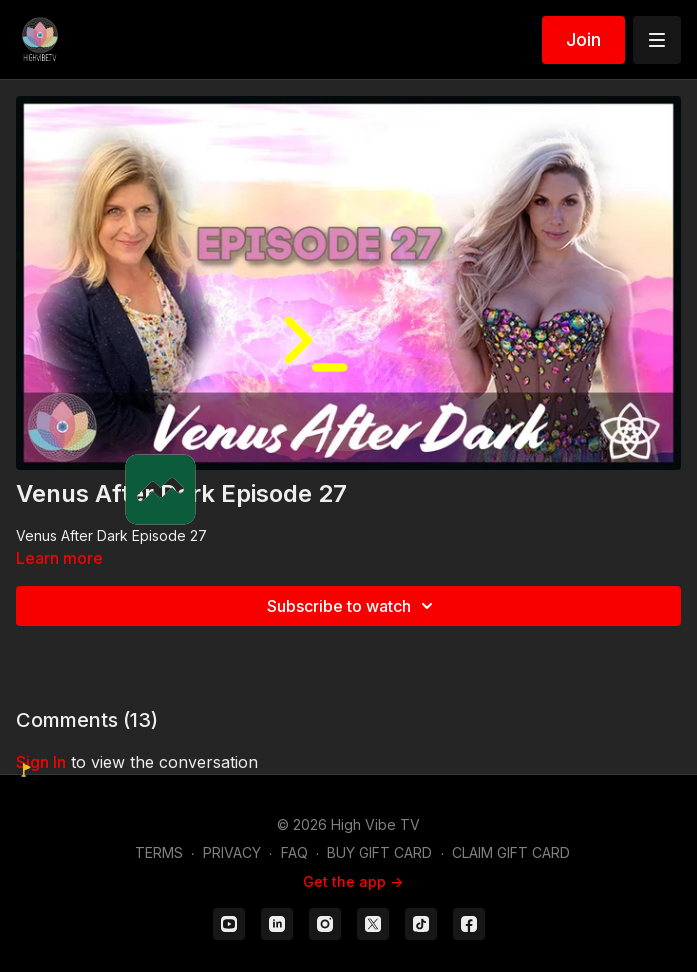  What do you see at coordinates (25, 770) in the screenshot?
I see `flag or mark an important item` at bounding box center [25, 770].